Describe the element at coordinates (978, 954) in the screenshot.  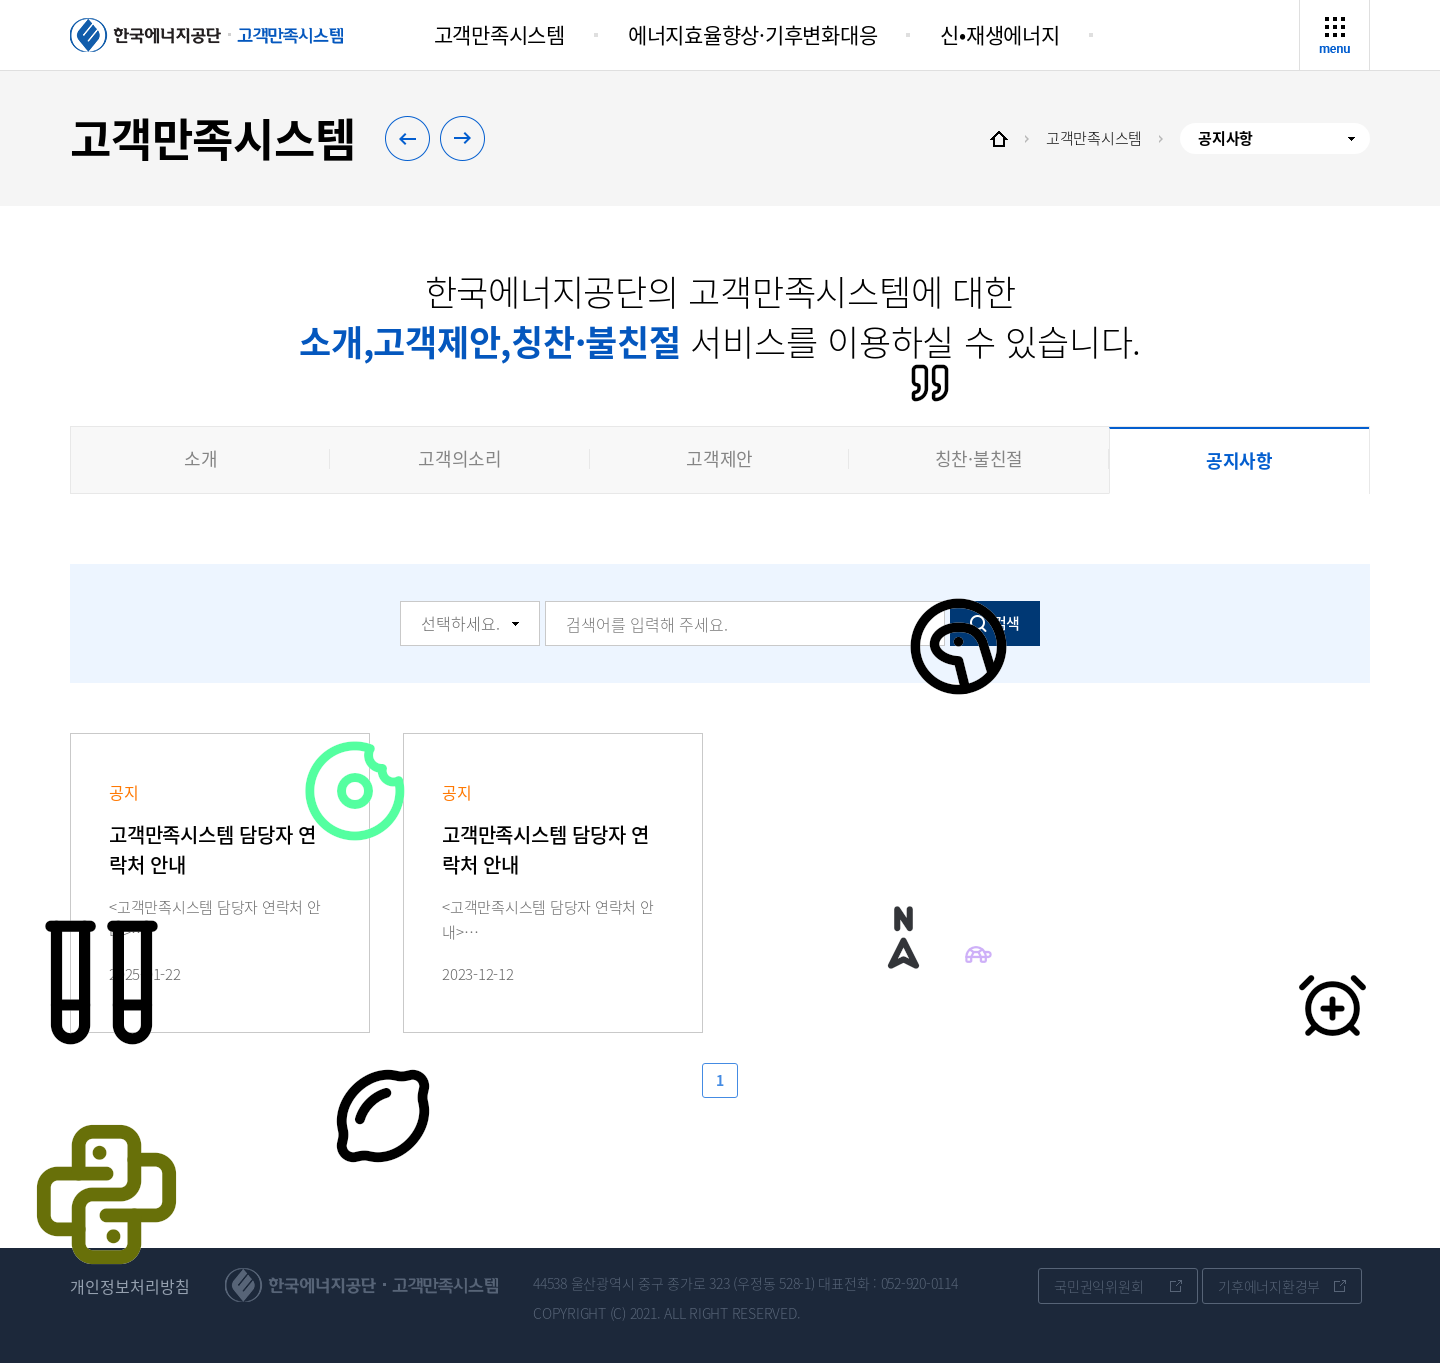
I see `indicates slow loading or processing speed` at that location.